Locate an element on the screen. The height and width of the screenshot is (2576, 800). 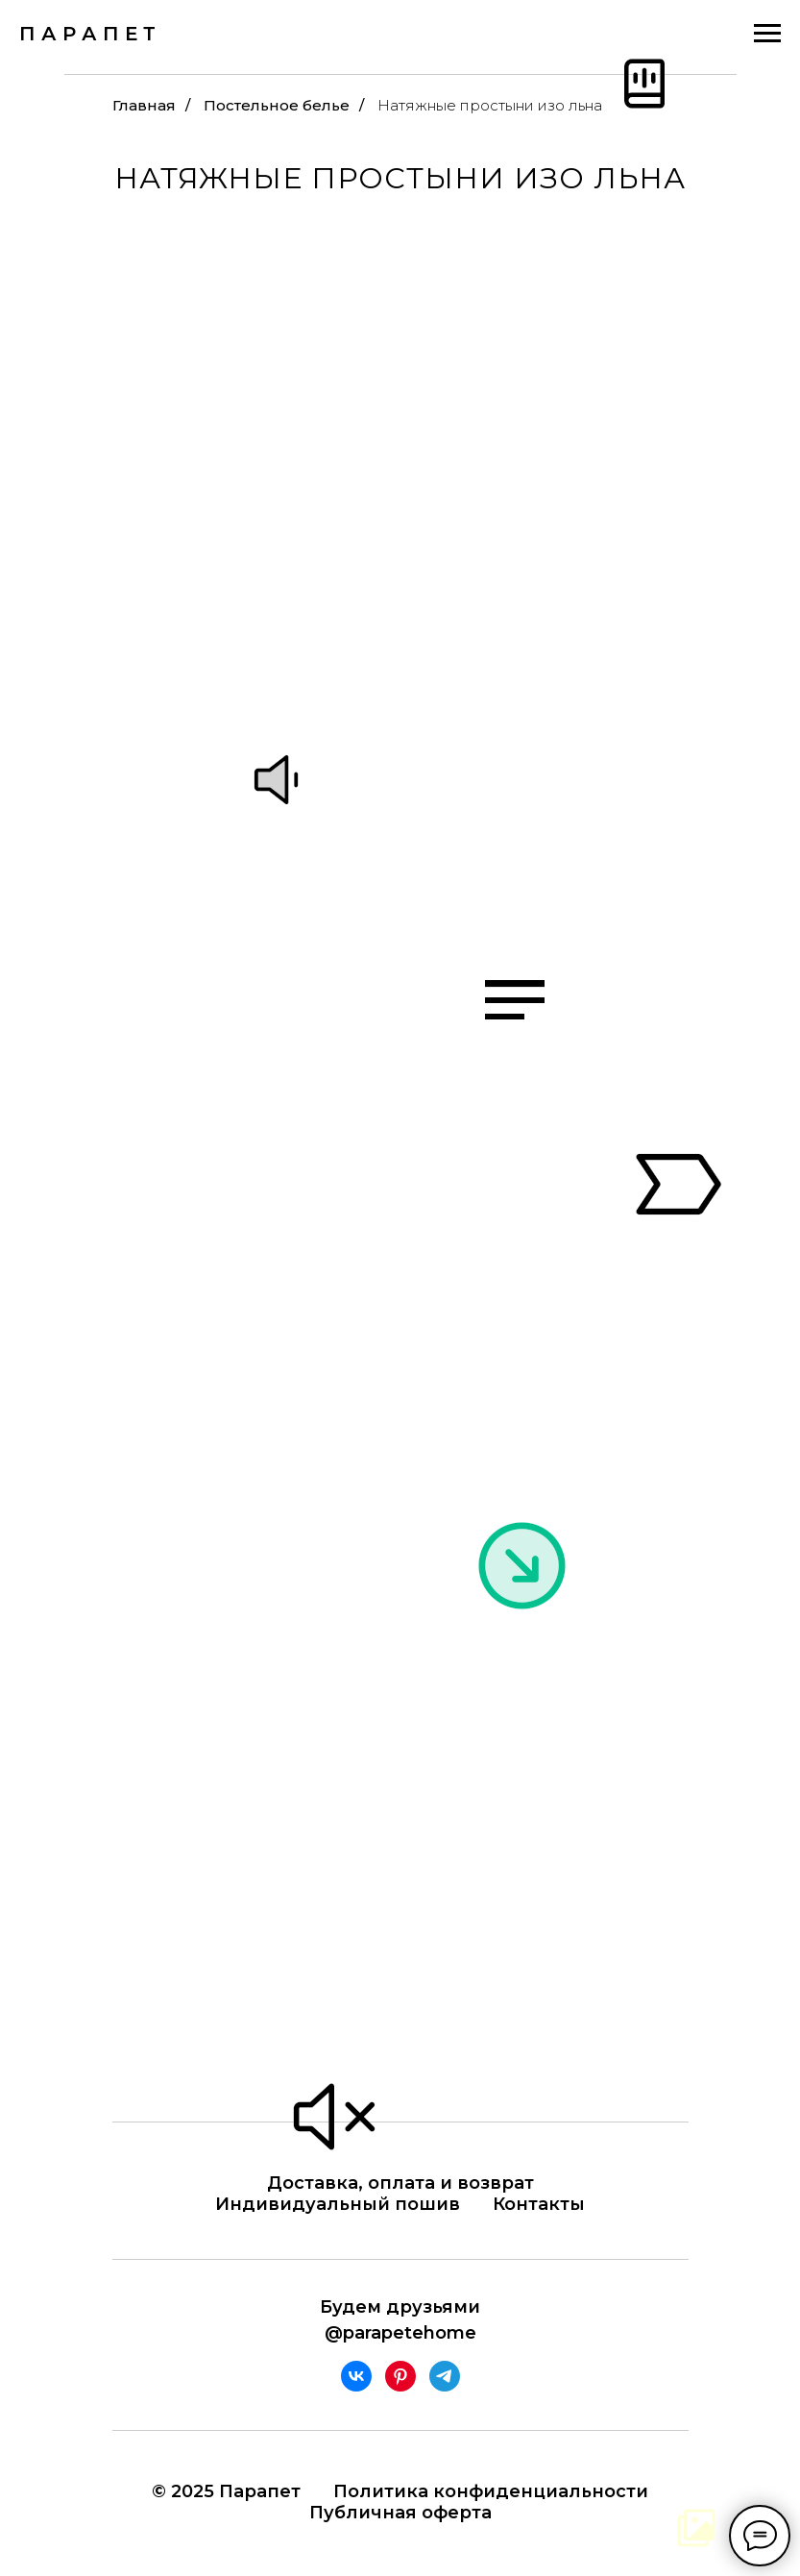
mute audio or sound is located at coordinates (334, 2117).